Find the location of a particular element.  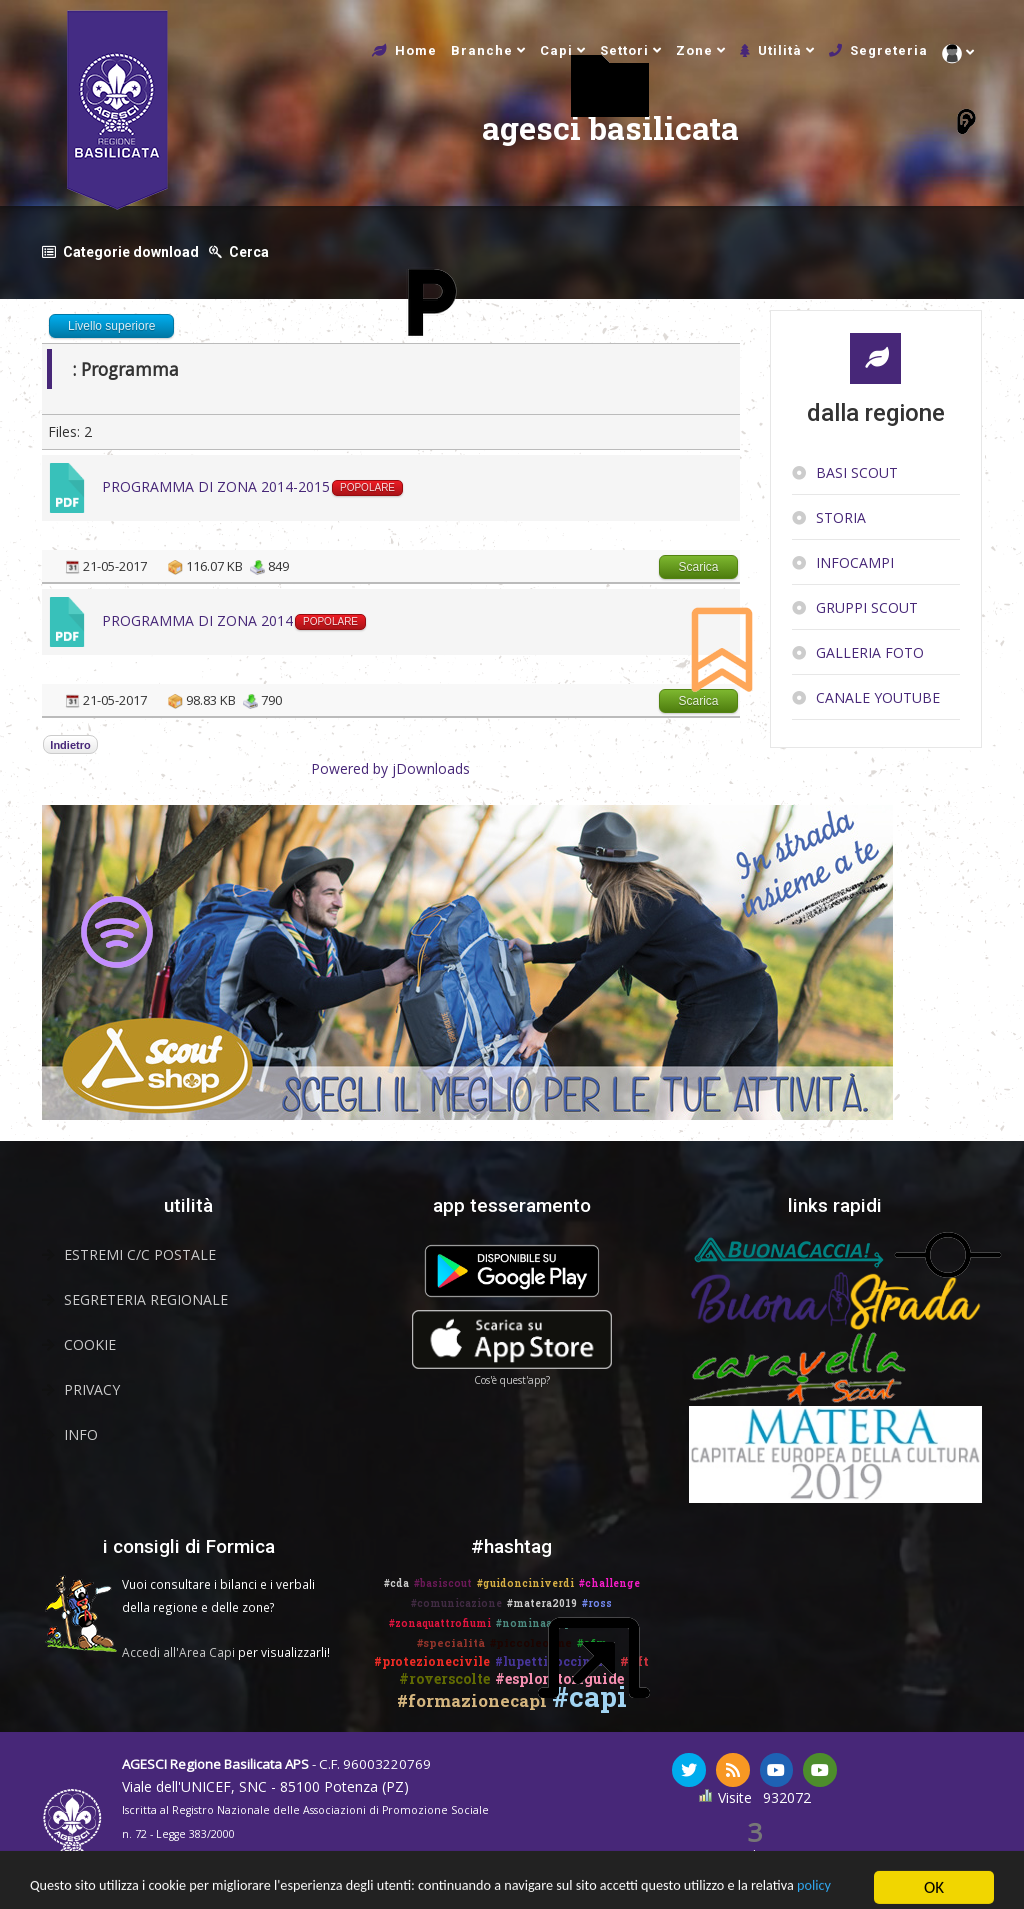

access your files and documents is located at coordinates (610, 86).